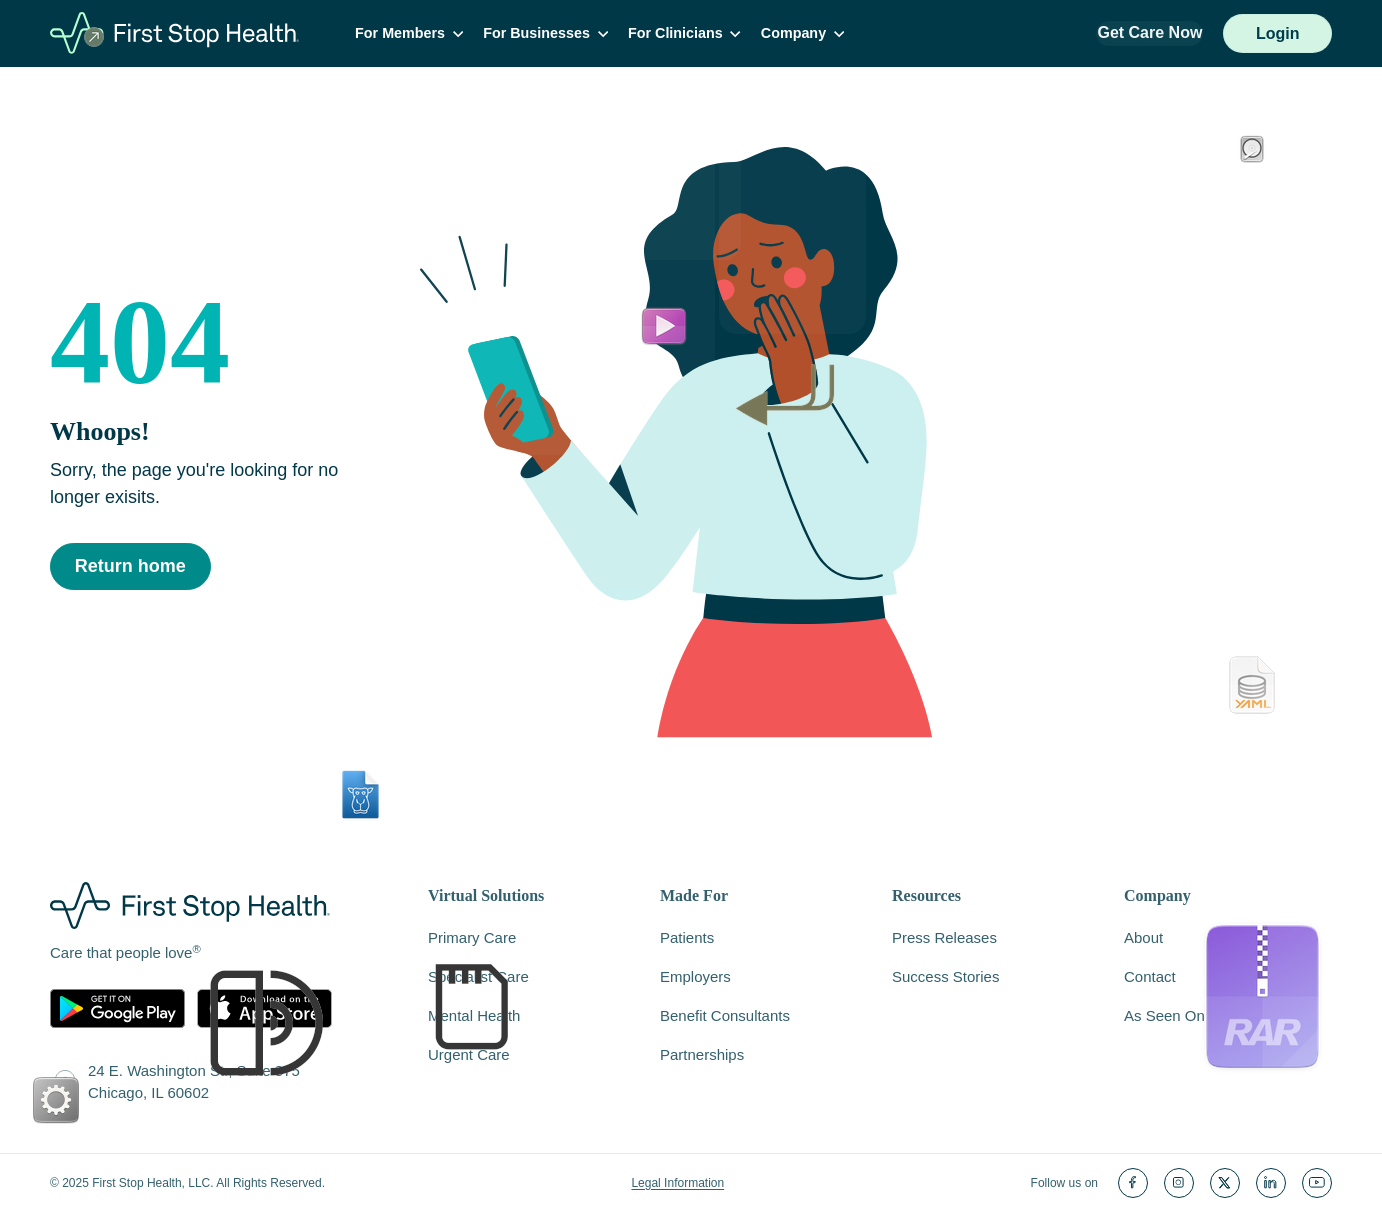 The height and width of the screenshot is (1213, 1382). What do you see at coordinates (94, 37) in the screenshot?
I see `indicates a symbolic link or shortcut to another file` at bounding box center [94, 37].